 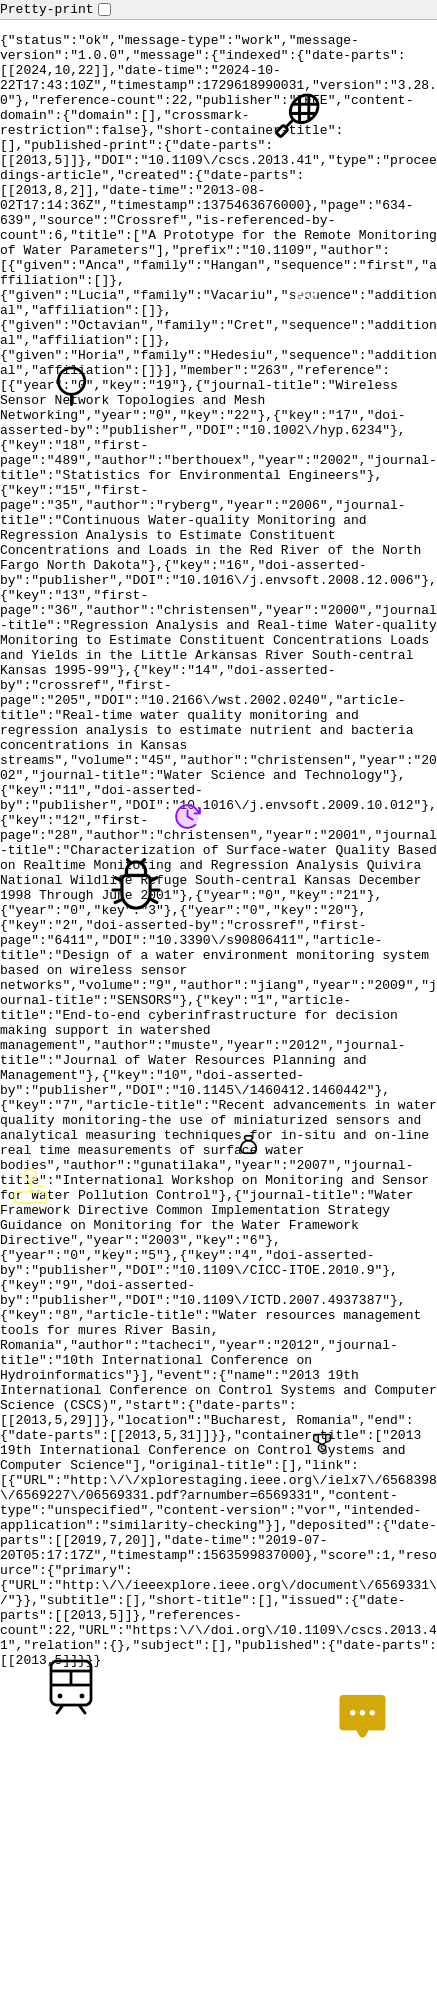 I want to click on access gaming or controller settings, so click(x=30, y=1187).